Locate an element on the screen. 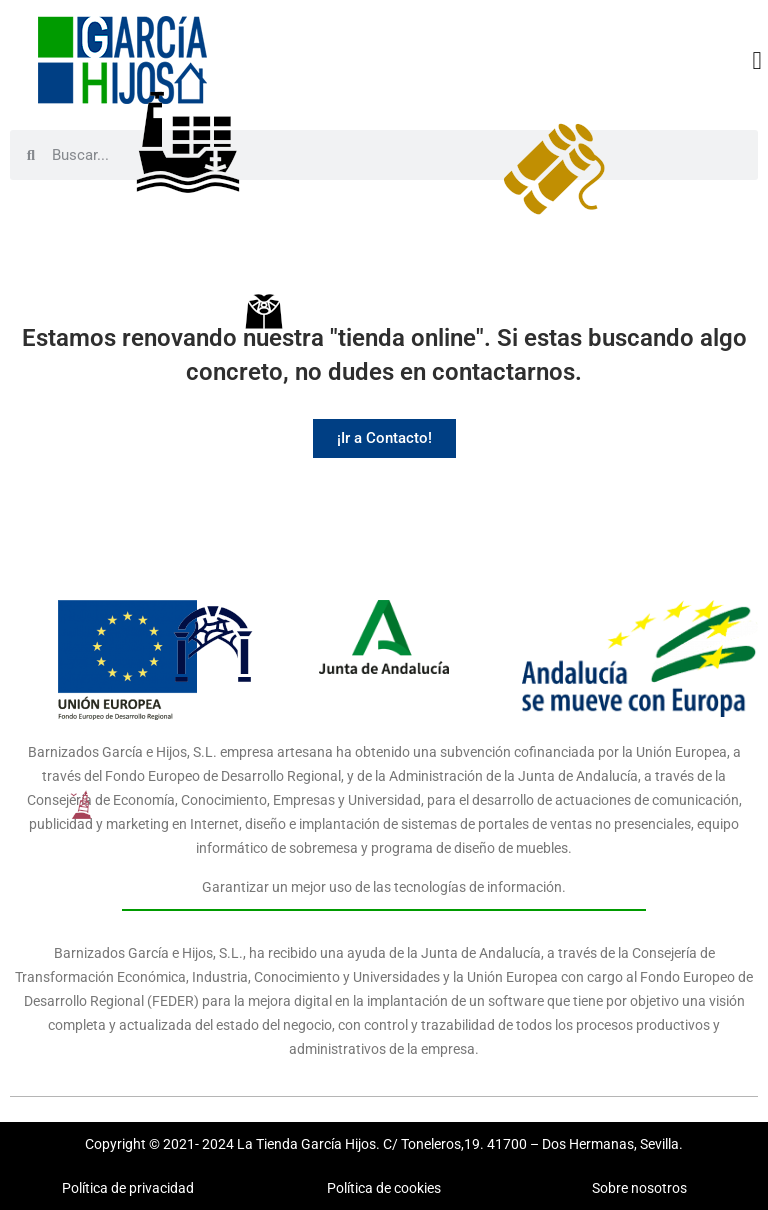  equip heavy armor or collar item is located at coordinates (264, 309).